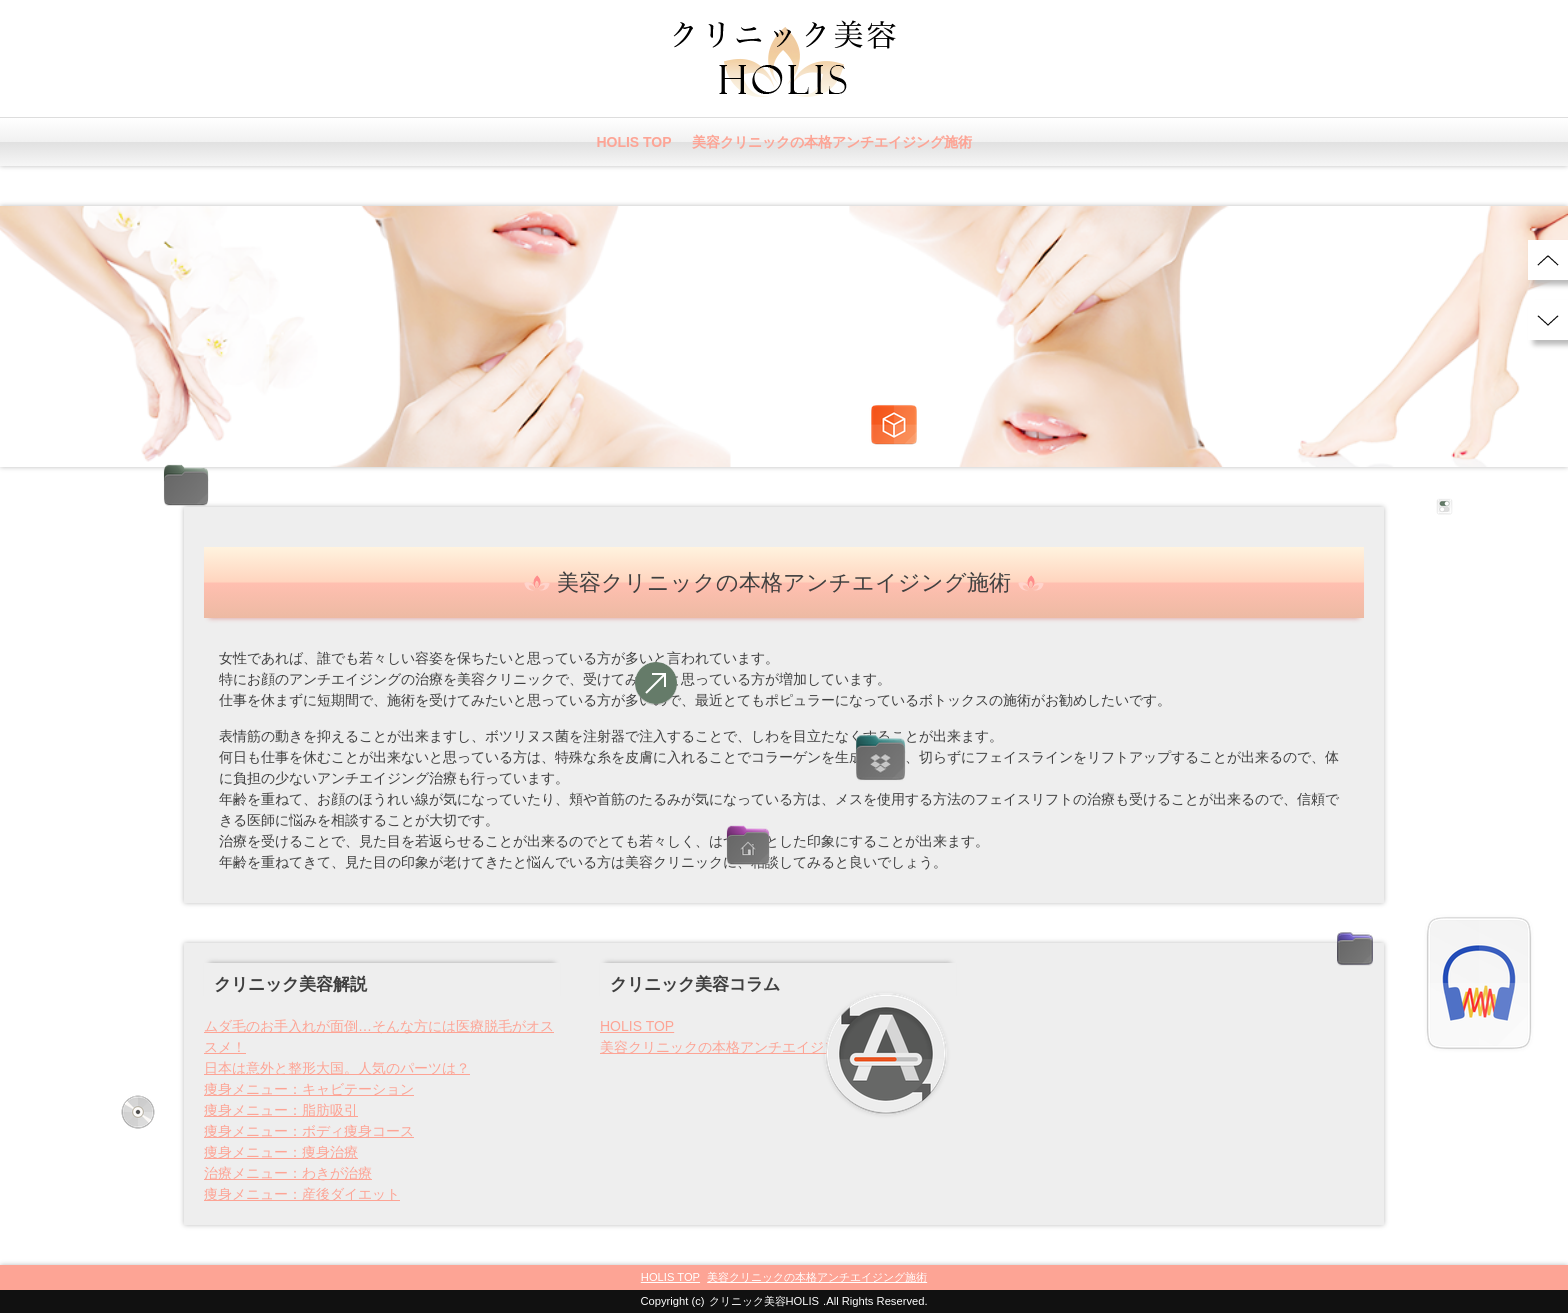  I want to click on open your Dropbox synced folder, so click(880, 757).